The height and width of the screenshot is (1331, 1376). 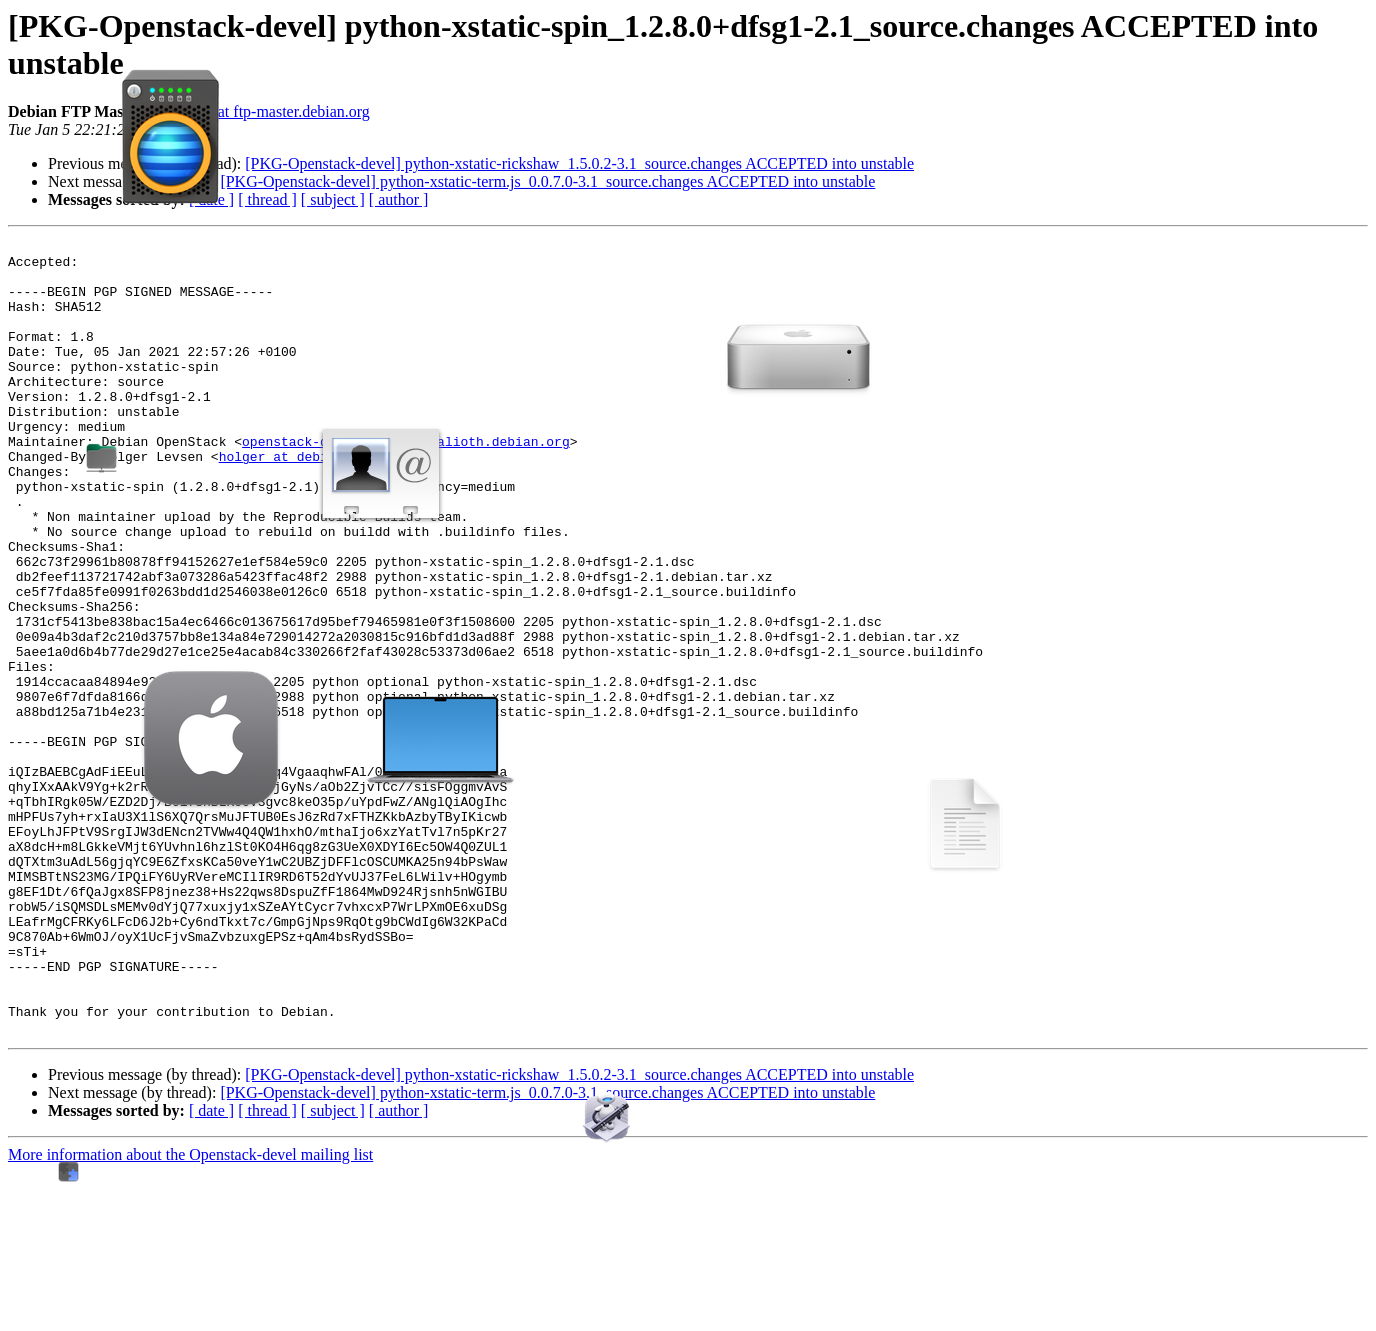 I want to click on manage bluetooth plugins or extensions, so click(x=68, y=1171).